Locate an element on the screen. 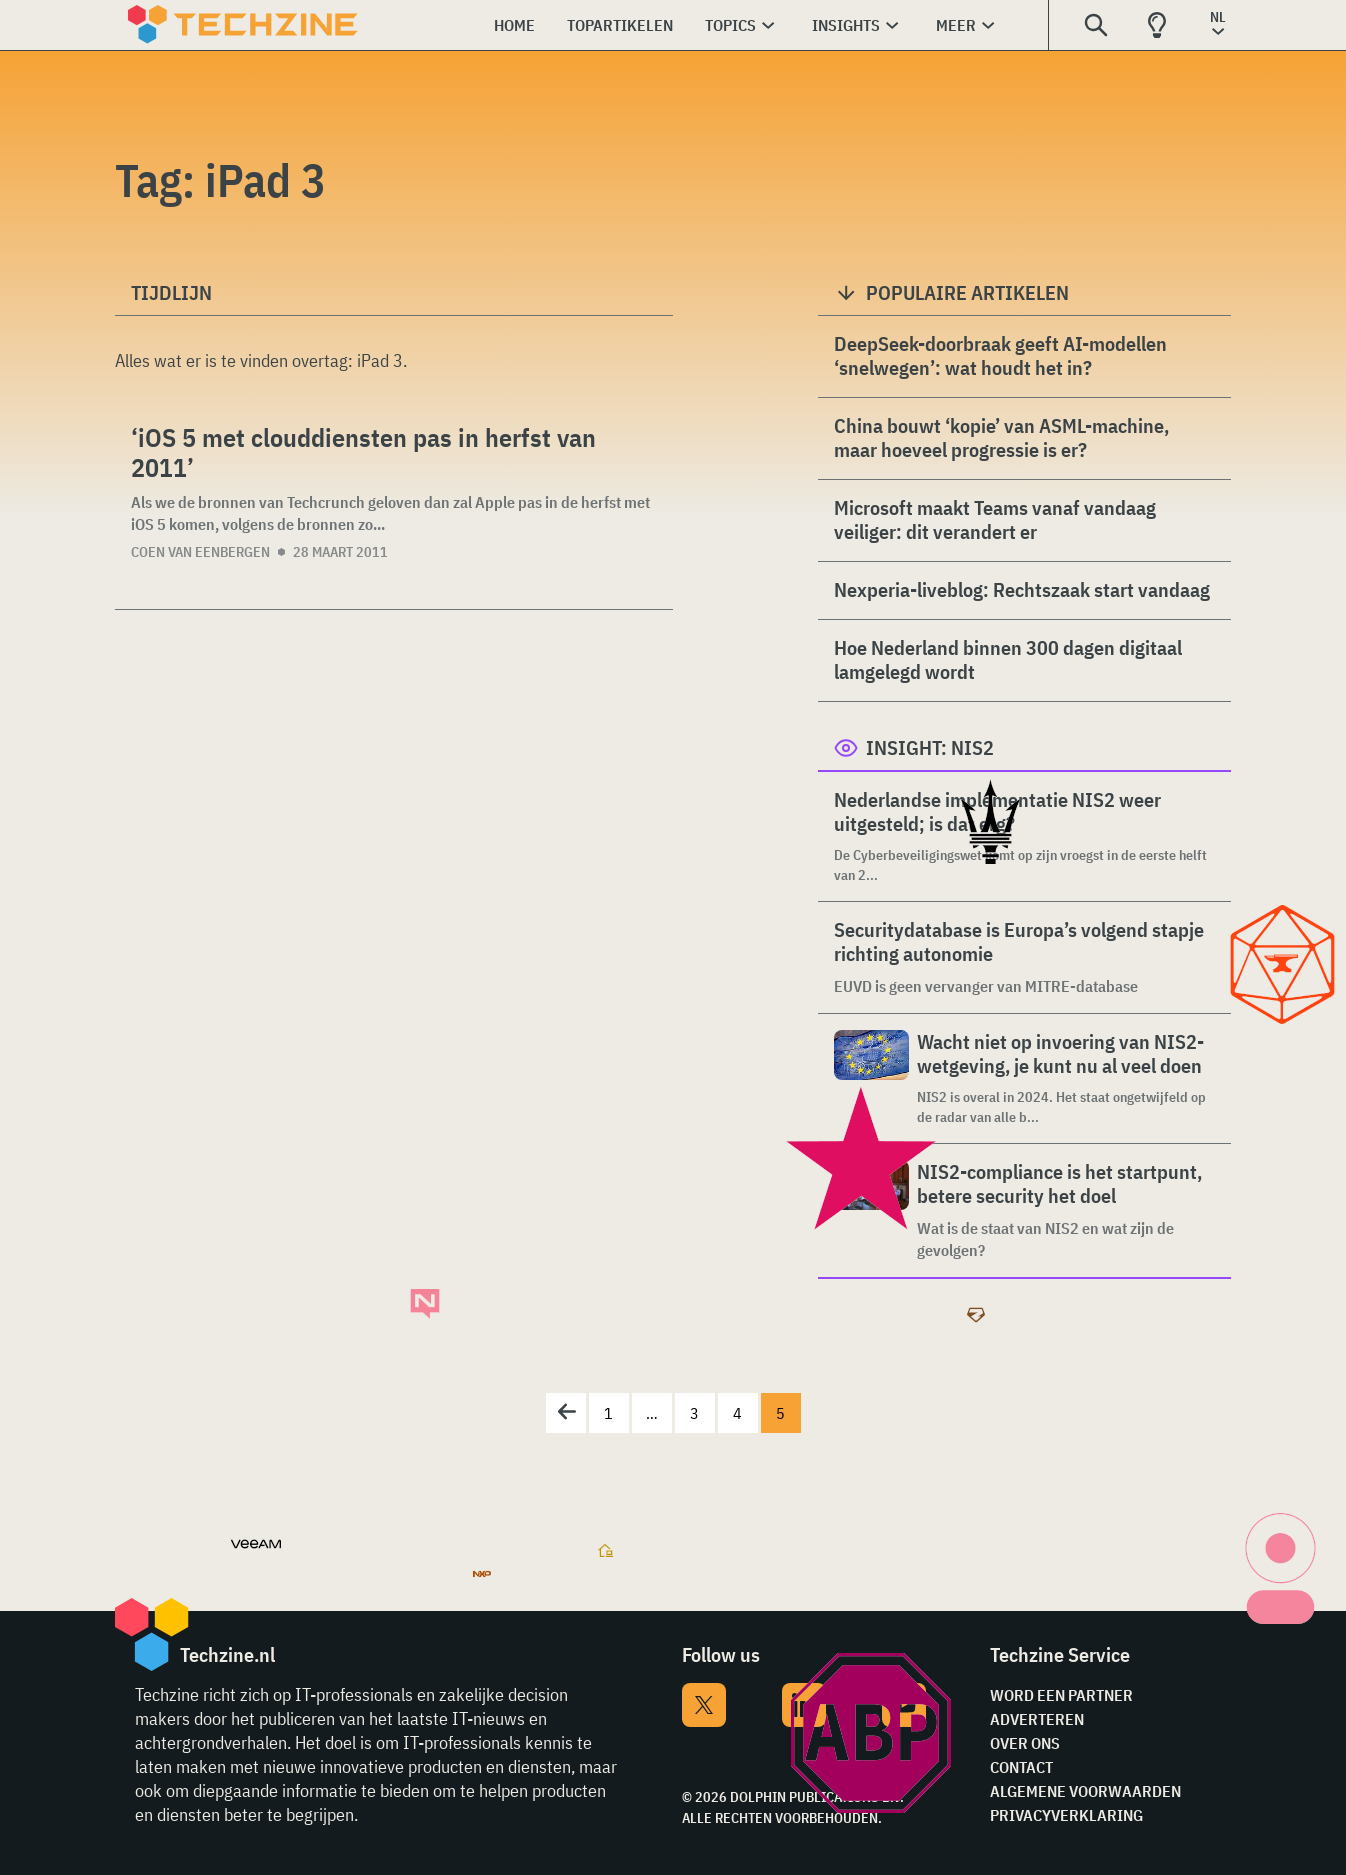 This screenshot has height=1875, width=1346. maserati brand logo is located at coordinates (990, 821).